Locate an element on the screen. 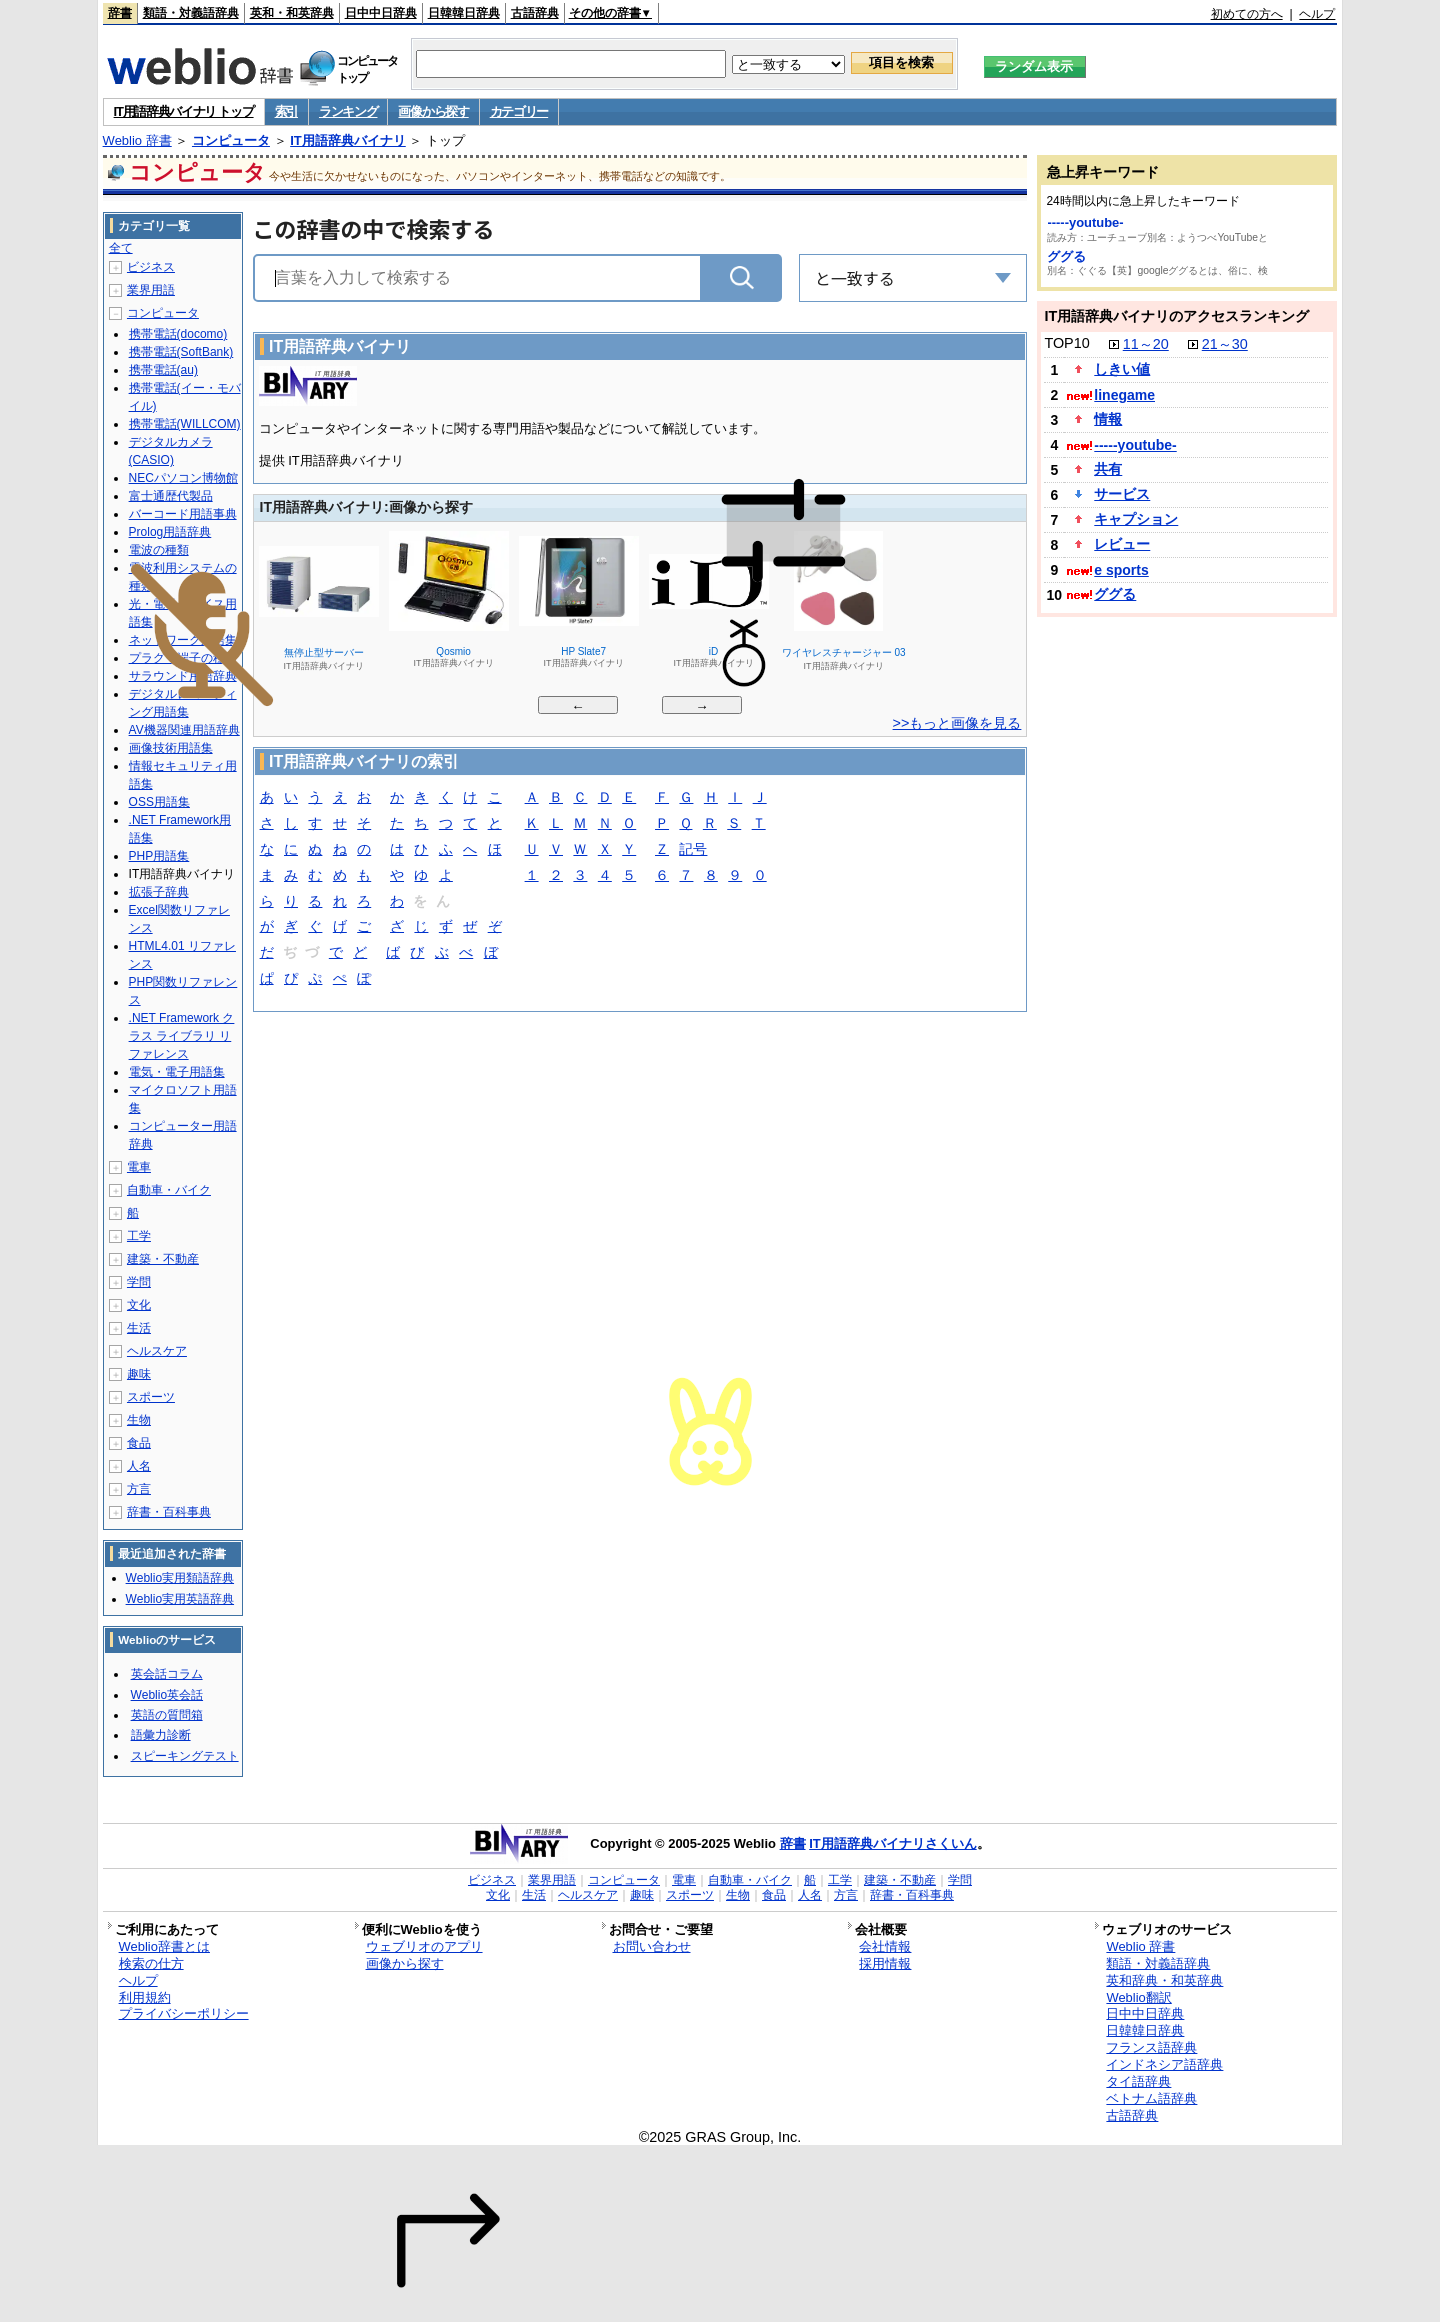 This screenshot has width=1440, height=2322. redirect or forward content is located at coordinates (448, 2240).